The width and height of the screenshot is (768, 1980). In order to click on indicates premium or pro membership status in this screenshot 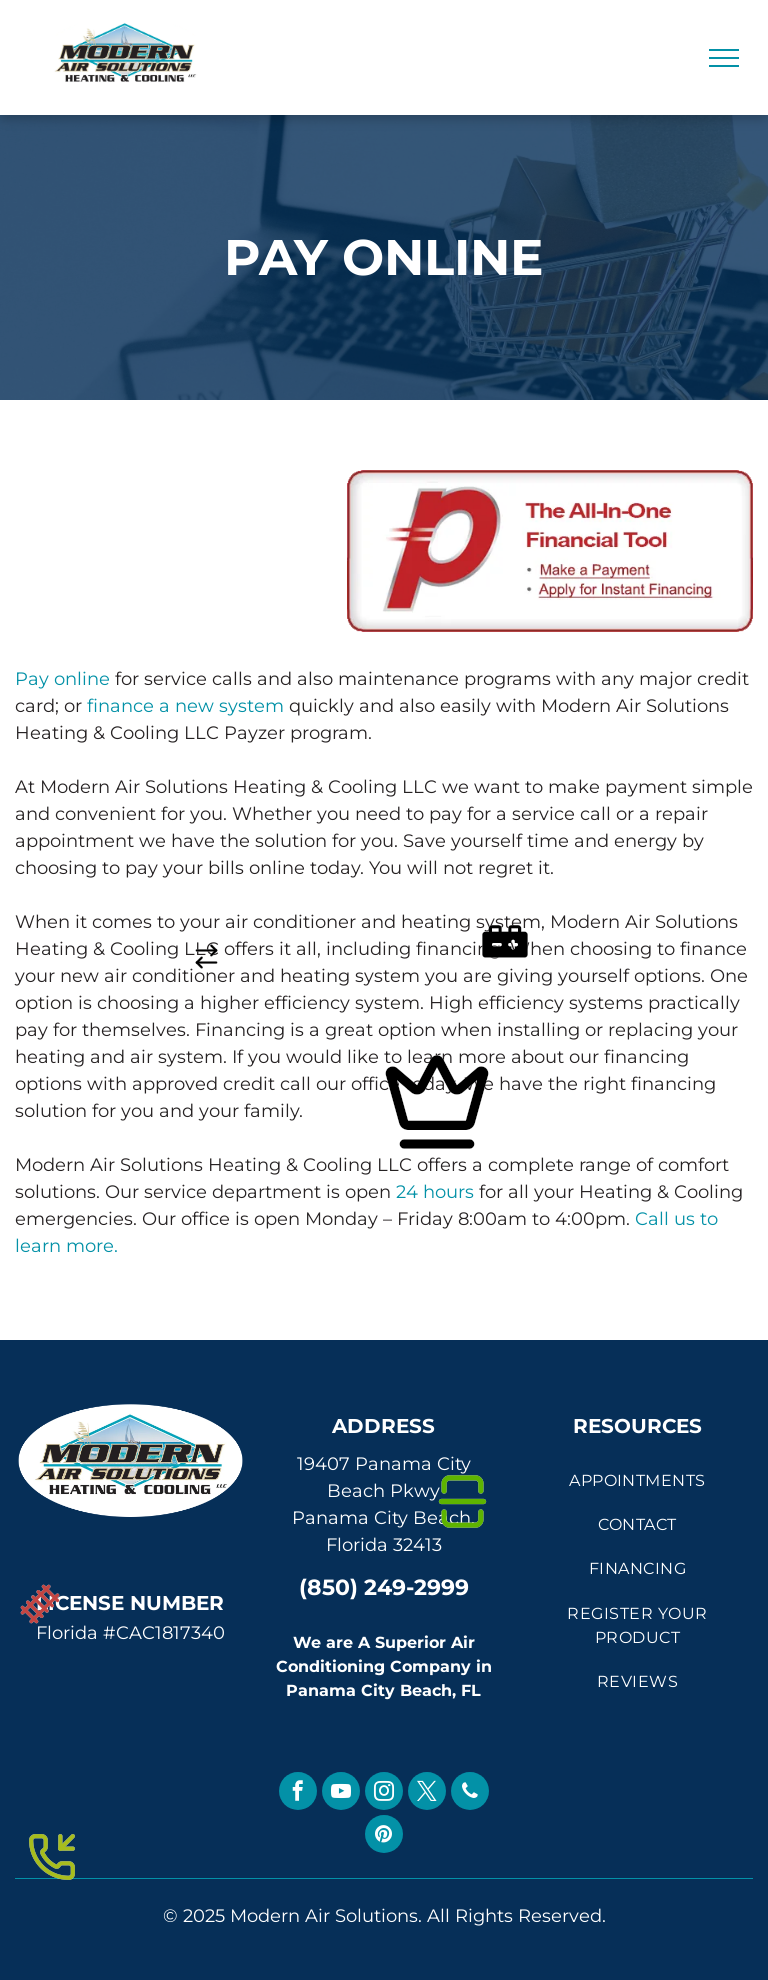, I will do `click(437, 1102)`.